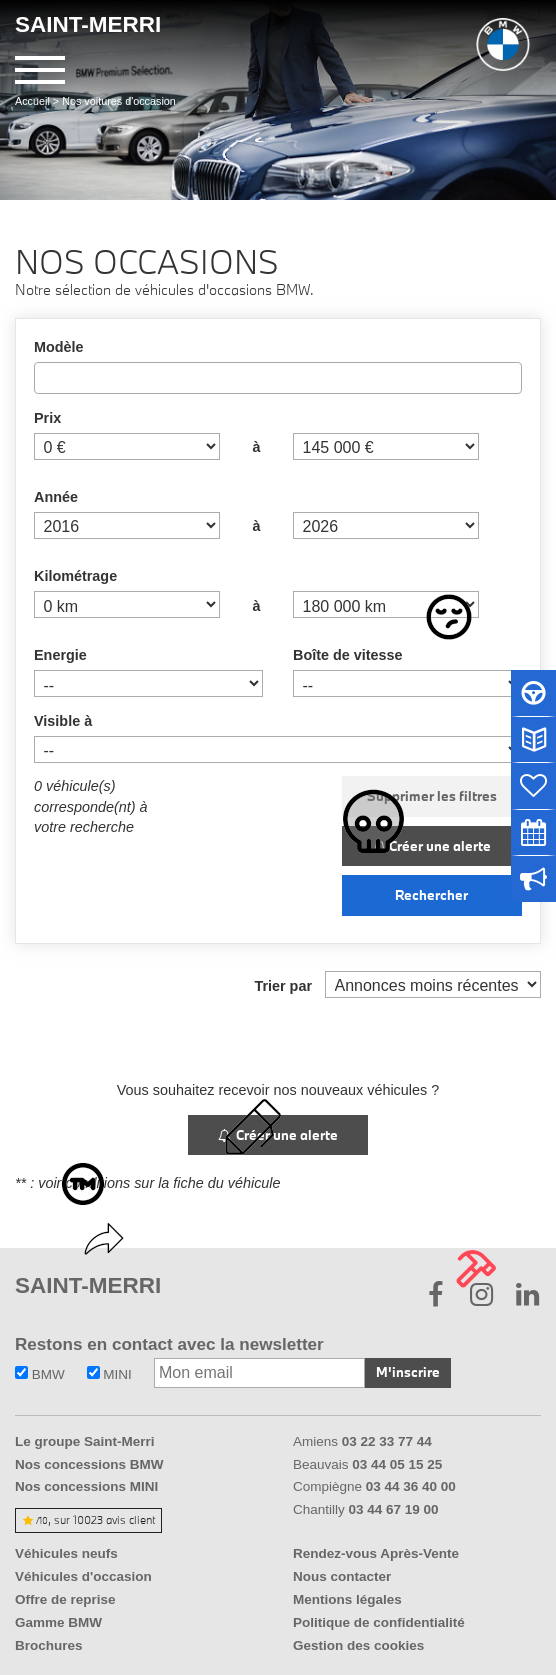 This screenshot has width=556, height=1675. I want to click on access tools or settings, so click(474, 1269).